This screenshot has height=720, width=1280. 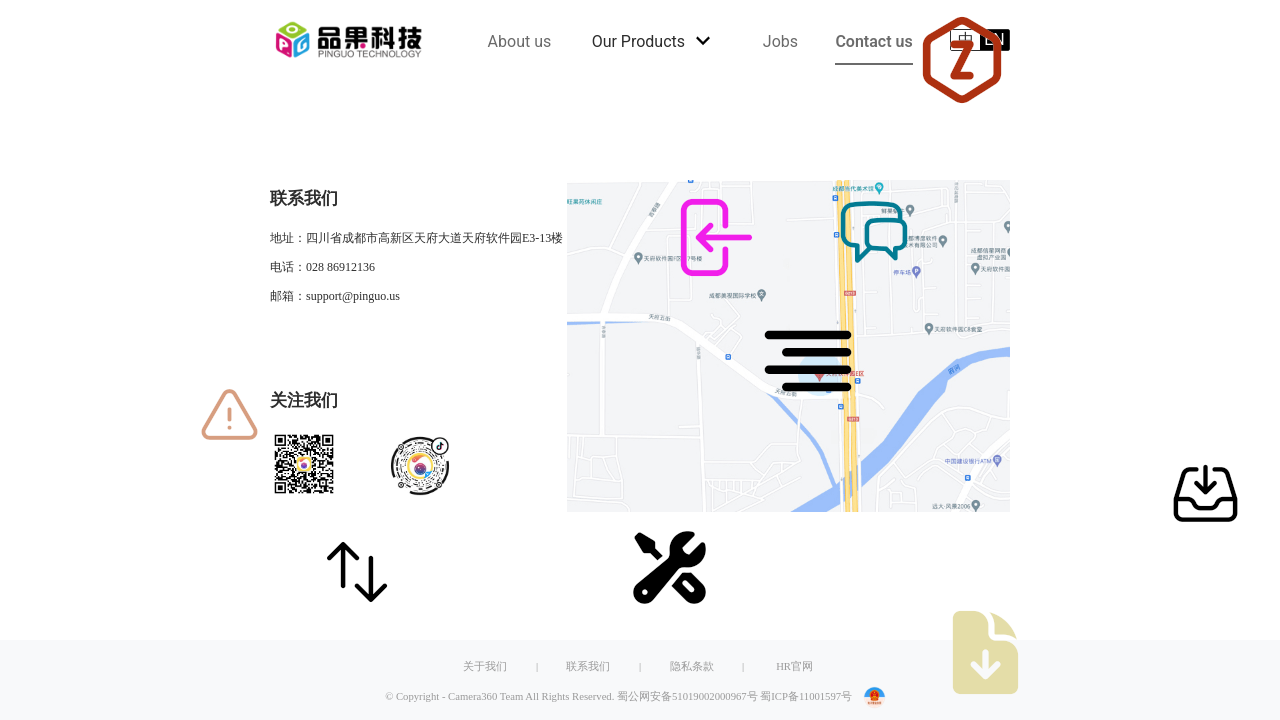 What do you see at coordinates (669, 567) in the screenshot?
I see `access settings or configuration options` at bounding box center [669, 567].